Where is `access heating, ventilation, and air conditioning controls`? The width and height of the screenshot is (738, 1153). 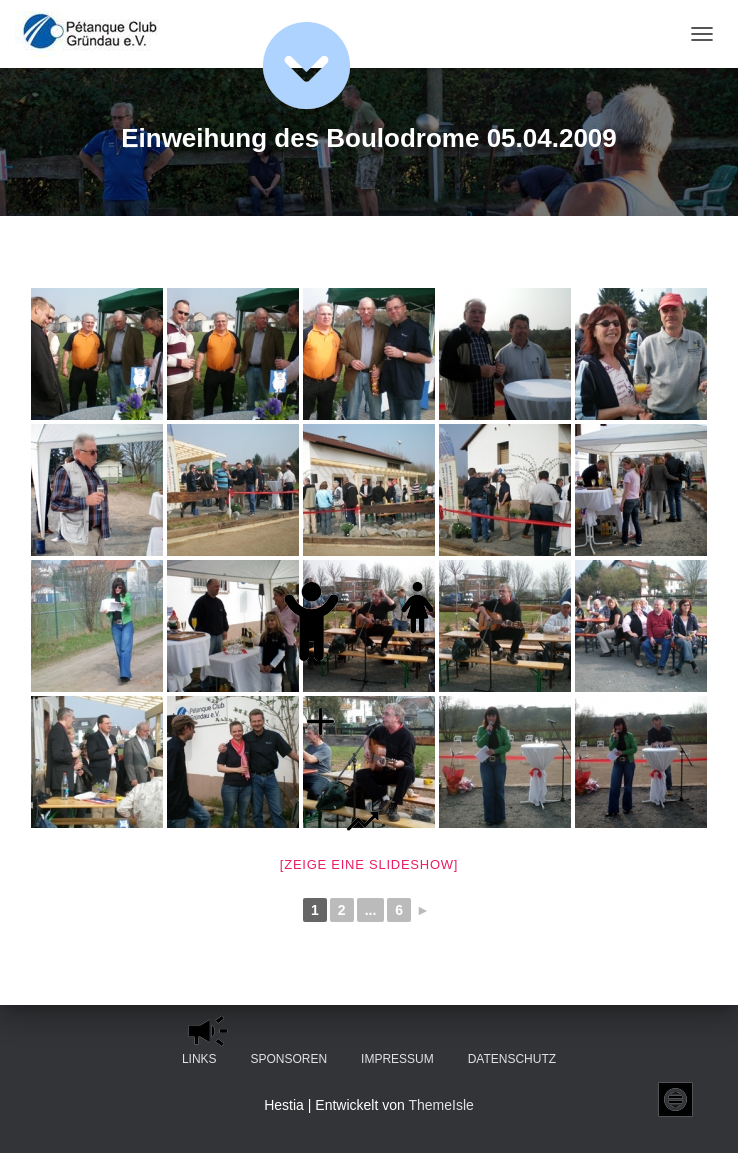 access heating, ventilation, and air conditioning controls is located at coordinates (675, 1099).